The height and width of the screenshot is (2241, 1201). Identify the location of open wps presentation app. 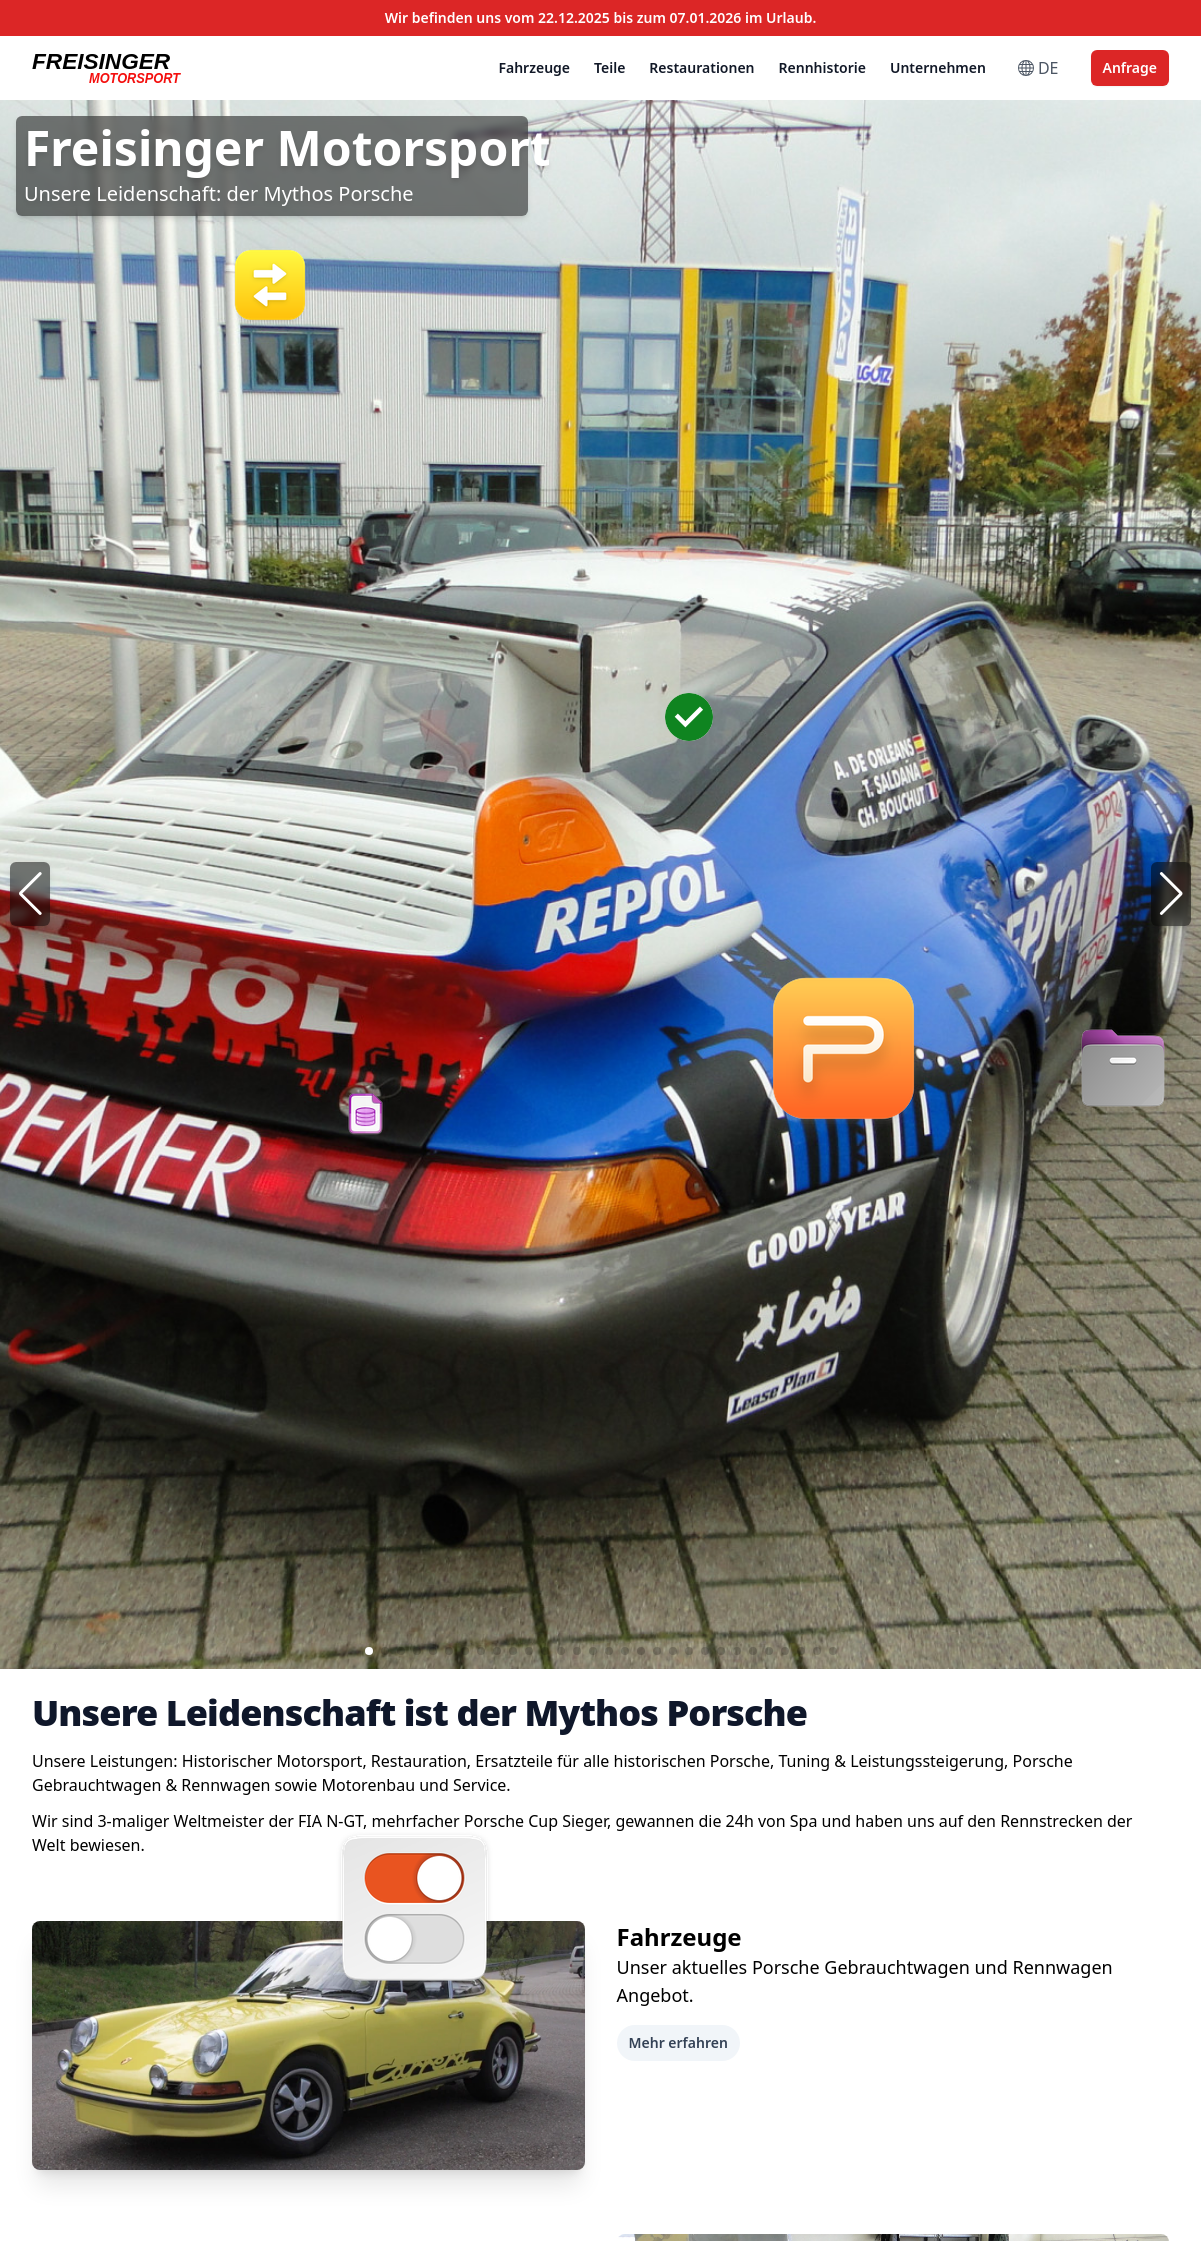
(843, 1048).